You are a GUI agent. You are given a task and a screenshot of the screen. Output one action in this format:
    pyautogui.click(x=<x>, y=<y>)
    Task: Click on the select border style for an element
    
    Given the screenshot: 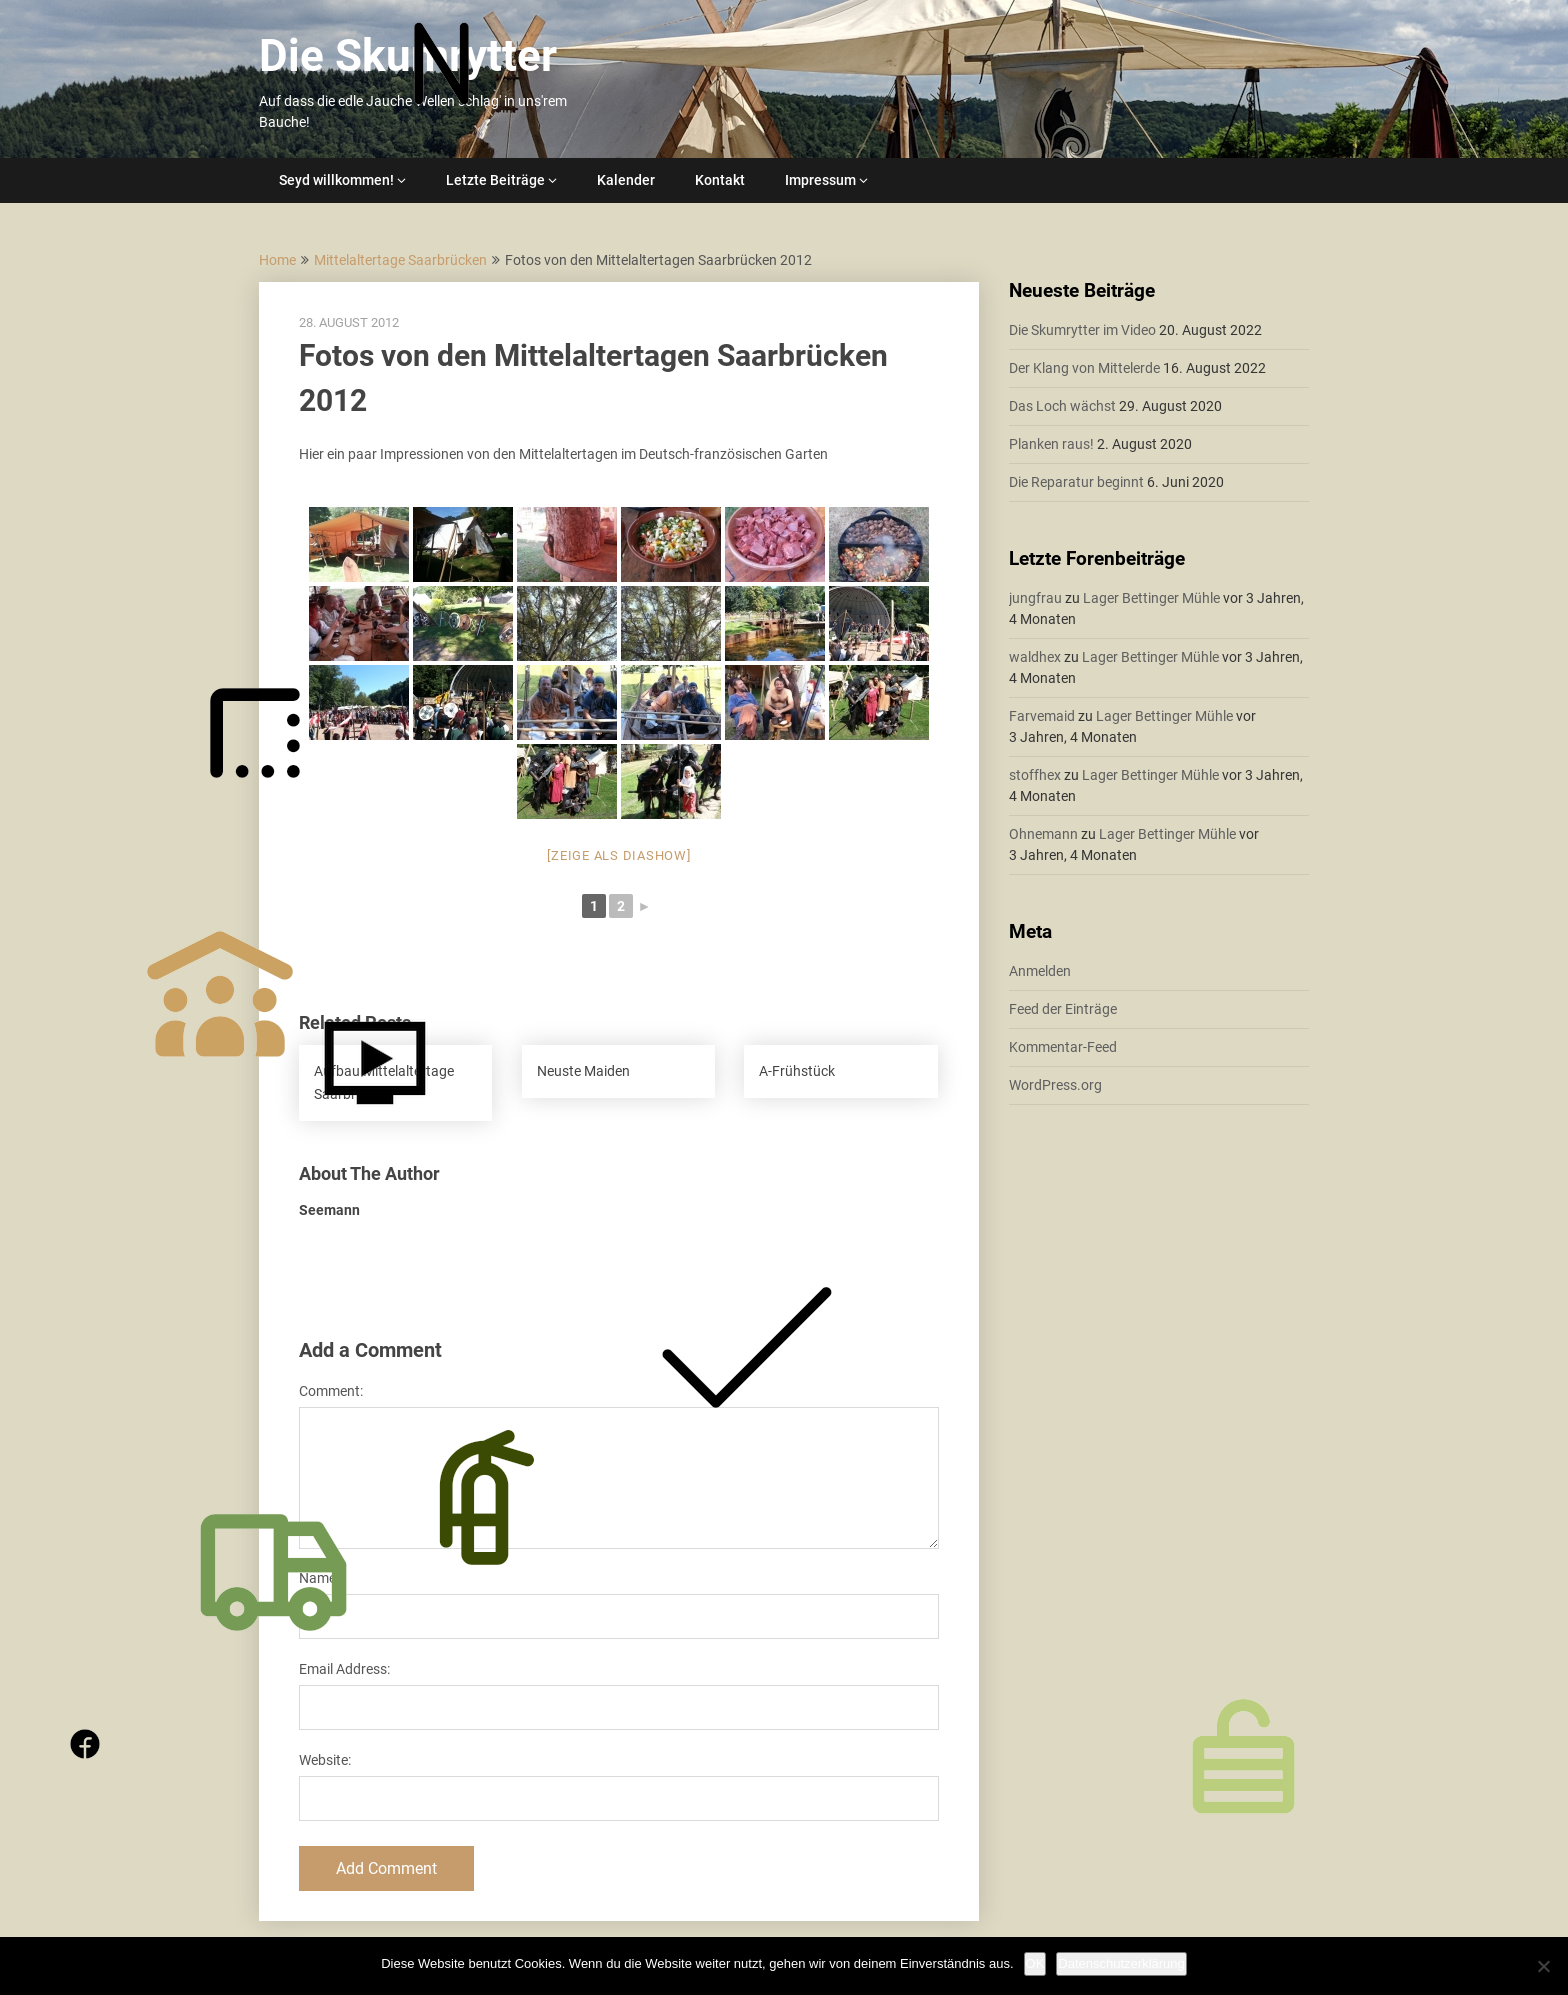 What is the action you would take?
    pyautogui.click(x=255, y=733)
    